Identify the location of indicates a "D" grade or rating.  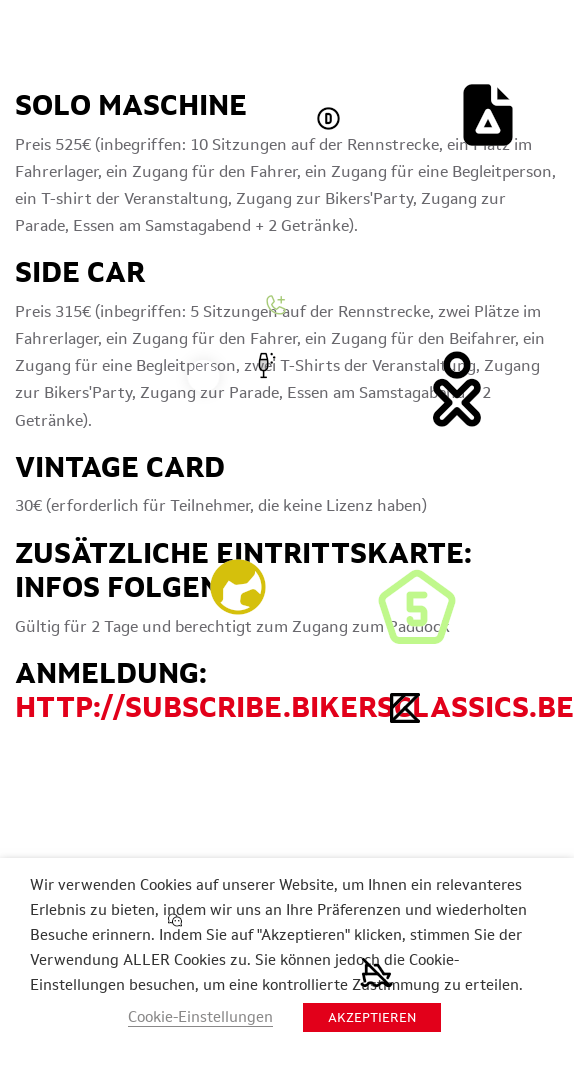
(328, 118).